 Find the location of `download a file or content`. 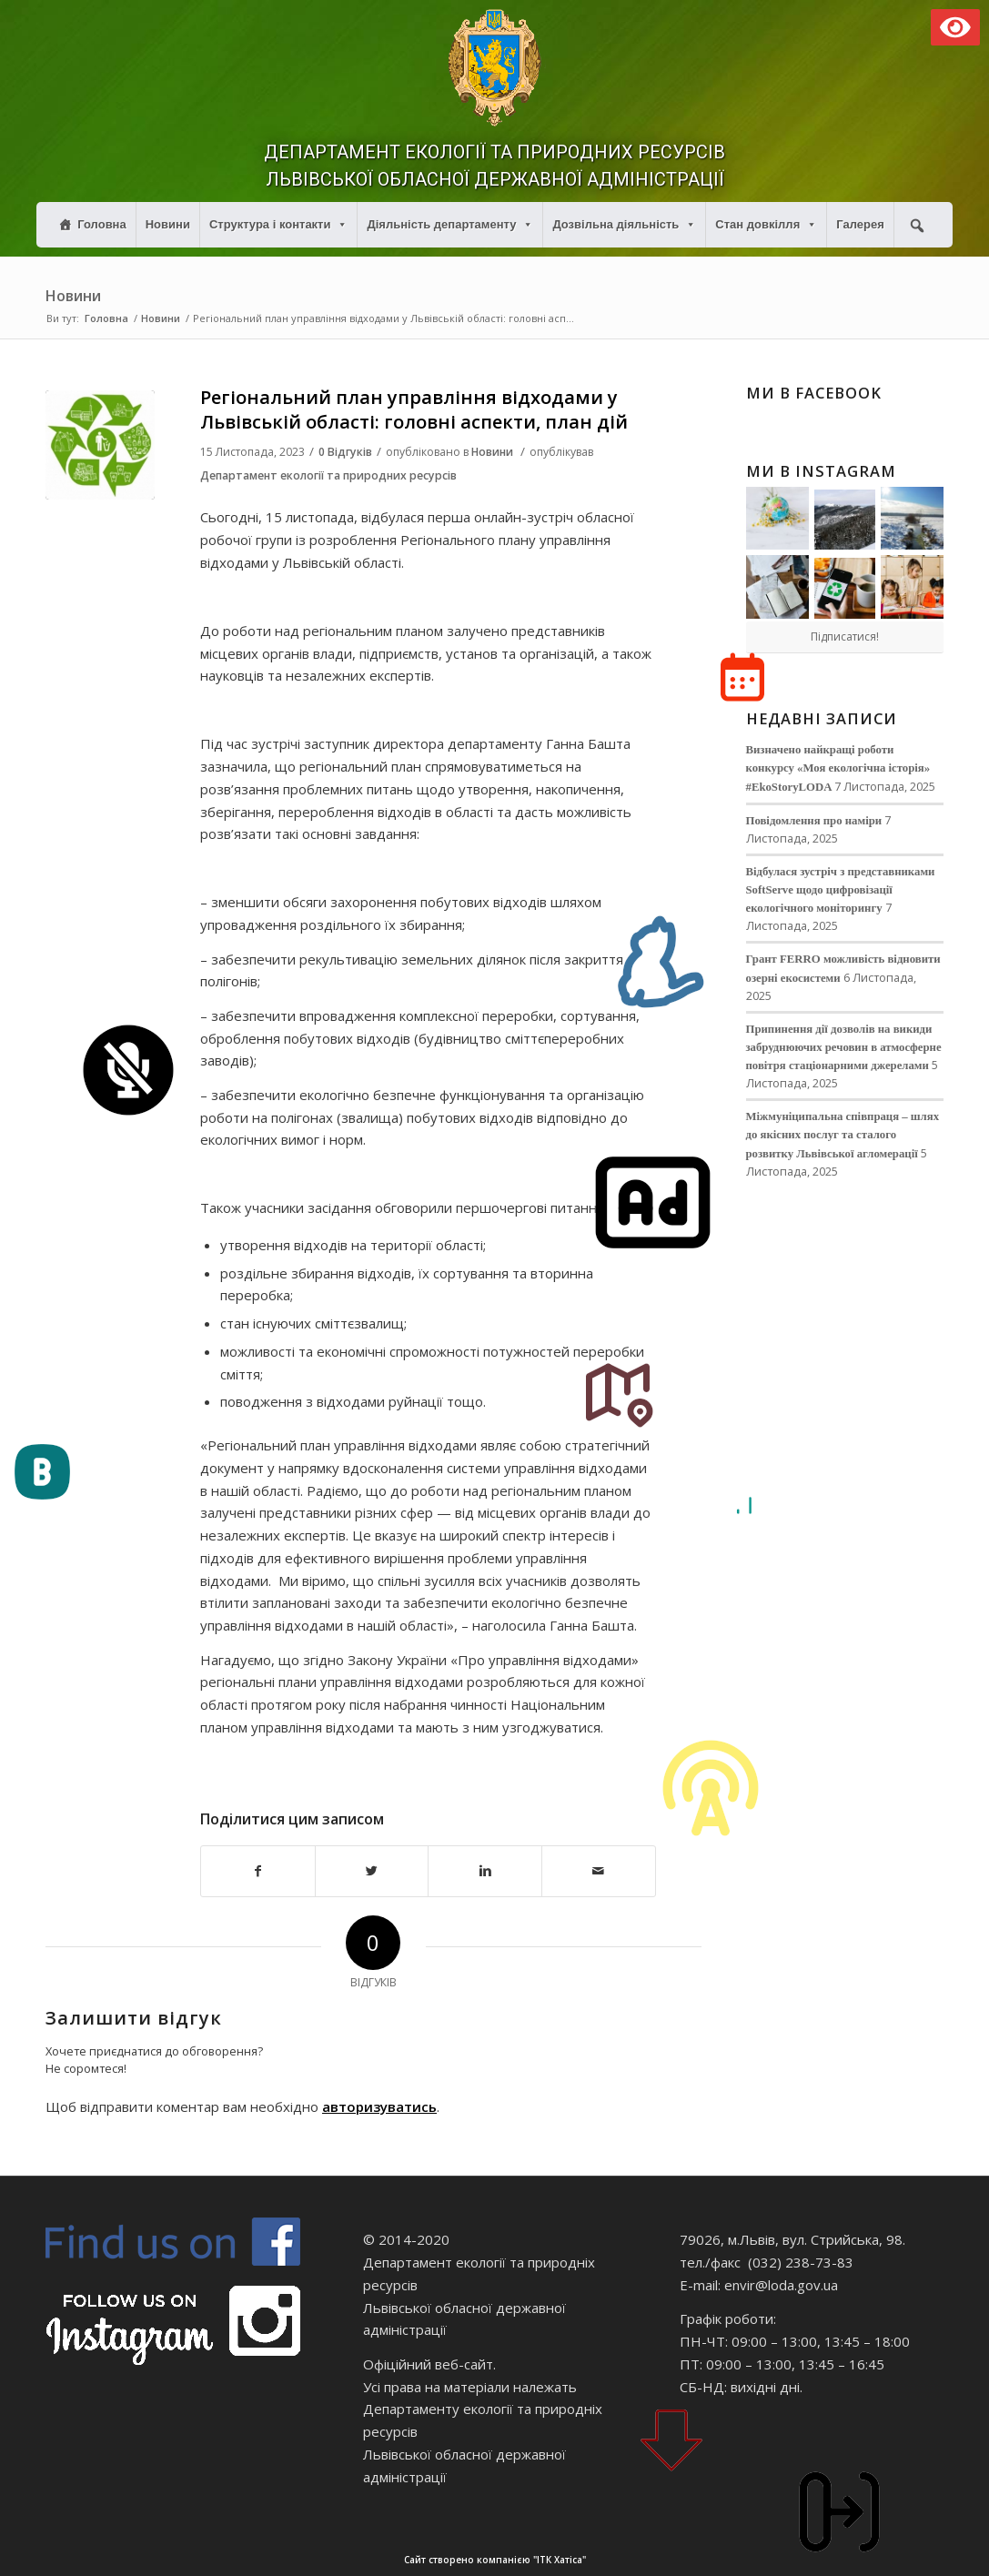

download a file or content is located at coordinates (671, 2438).